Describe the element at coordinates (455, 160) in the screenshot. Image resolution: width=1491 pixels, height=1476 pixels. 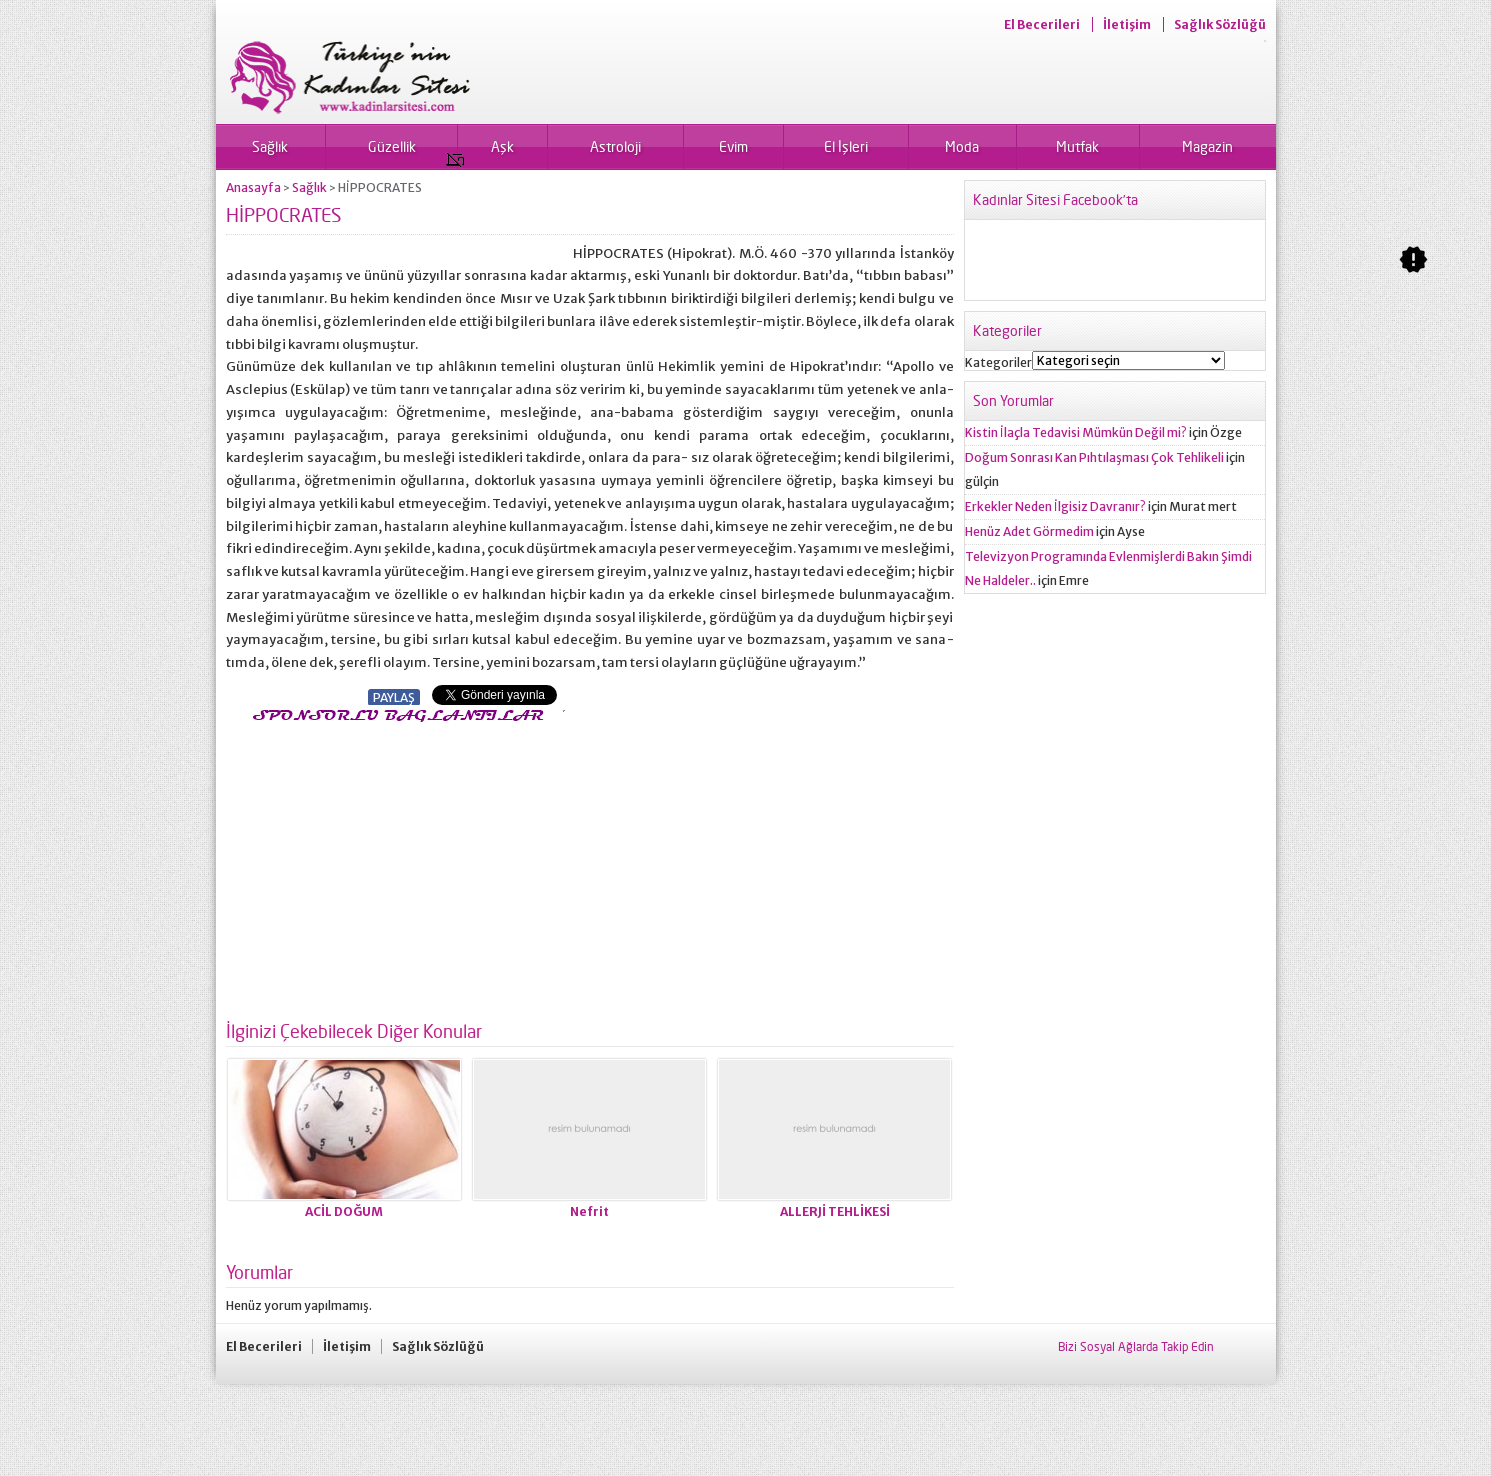
I see `device link disconnected or unavailable` at that location.